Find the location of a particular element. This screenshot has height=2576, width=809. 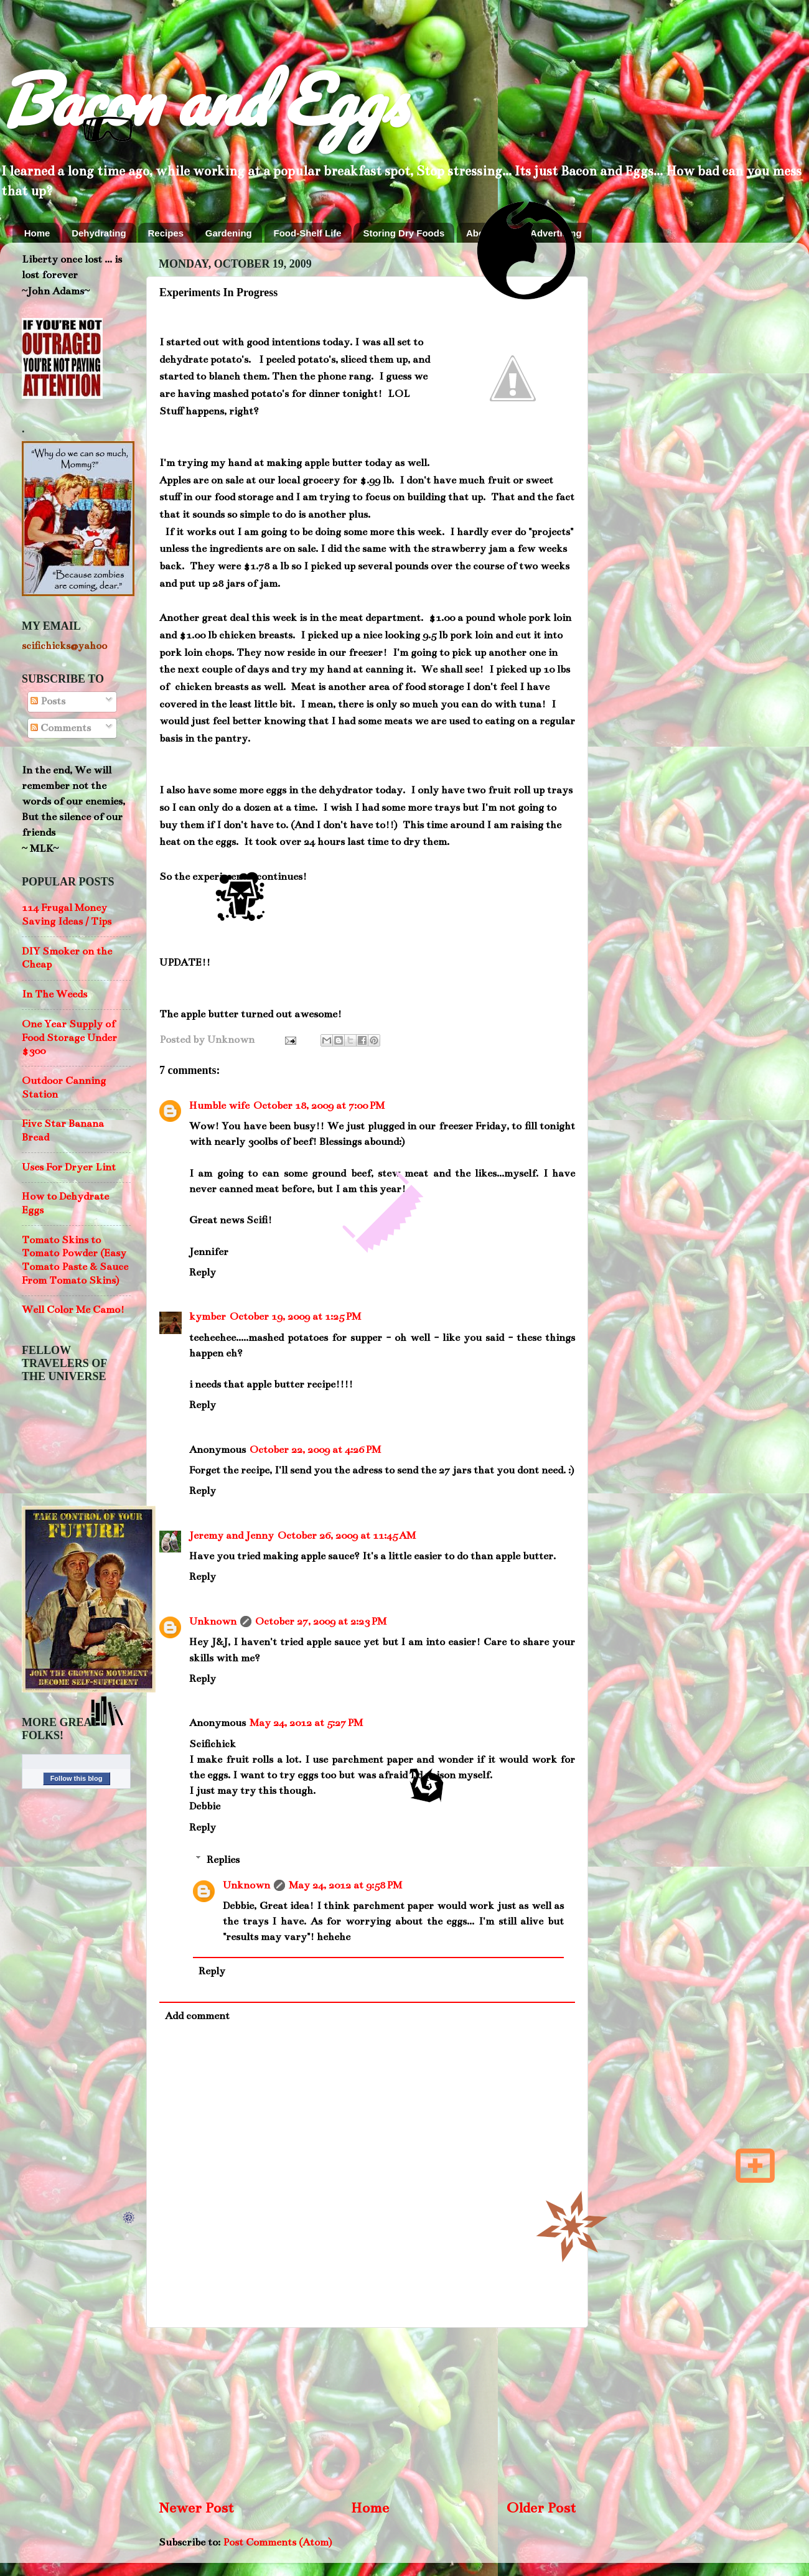

enable safety mode or protective settings is located at coordinates (108, 129).